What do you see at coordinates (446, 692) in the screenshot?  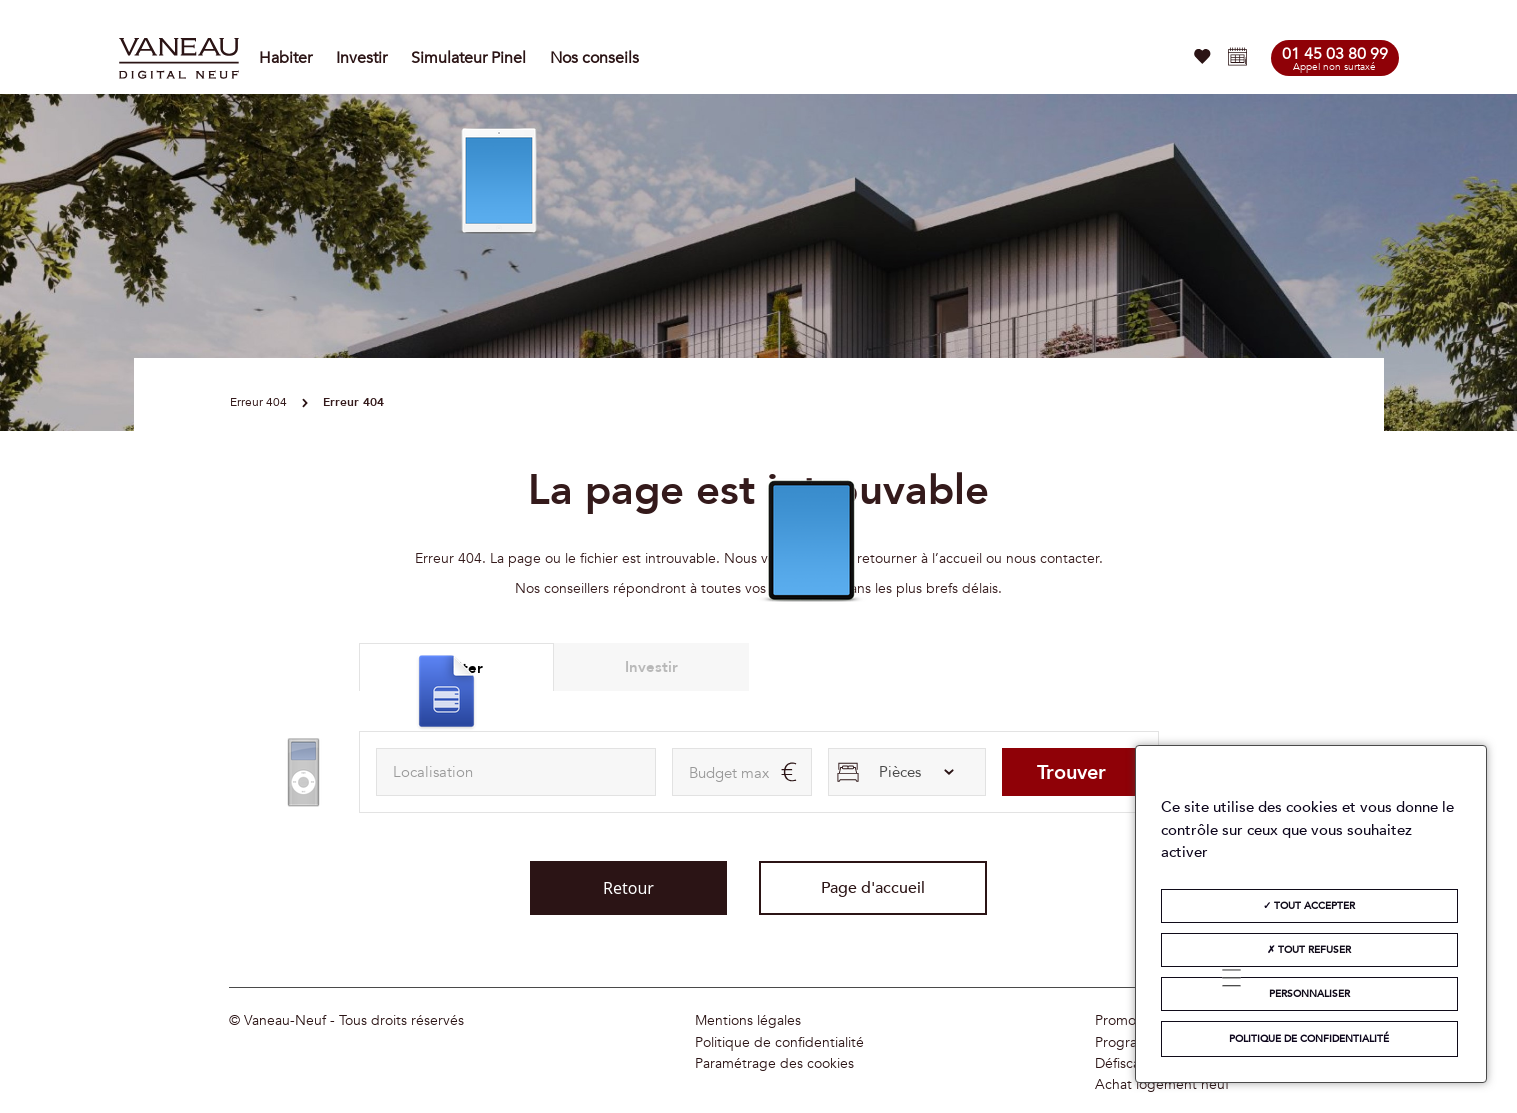 I see `SMB network workgroup file type` at bounding box center [446, 692].